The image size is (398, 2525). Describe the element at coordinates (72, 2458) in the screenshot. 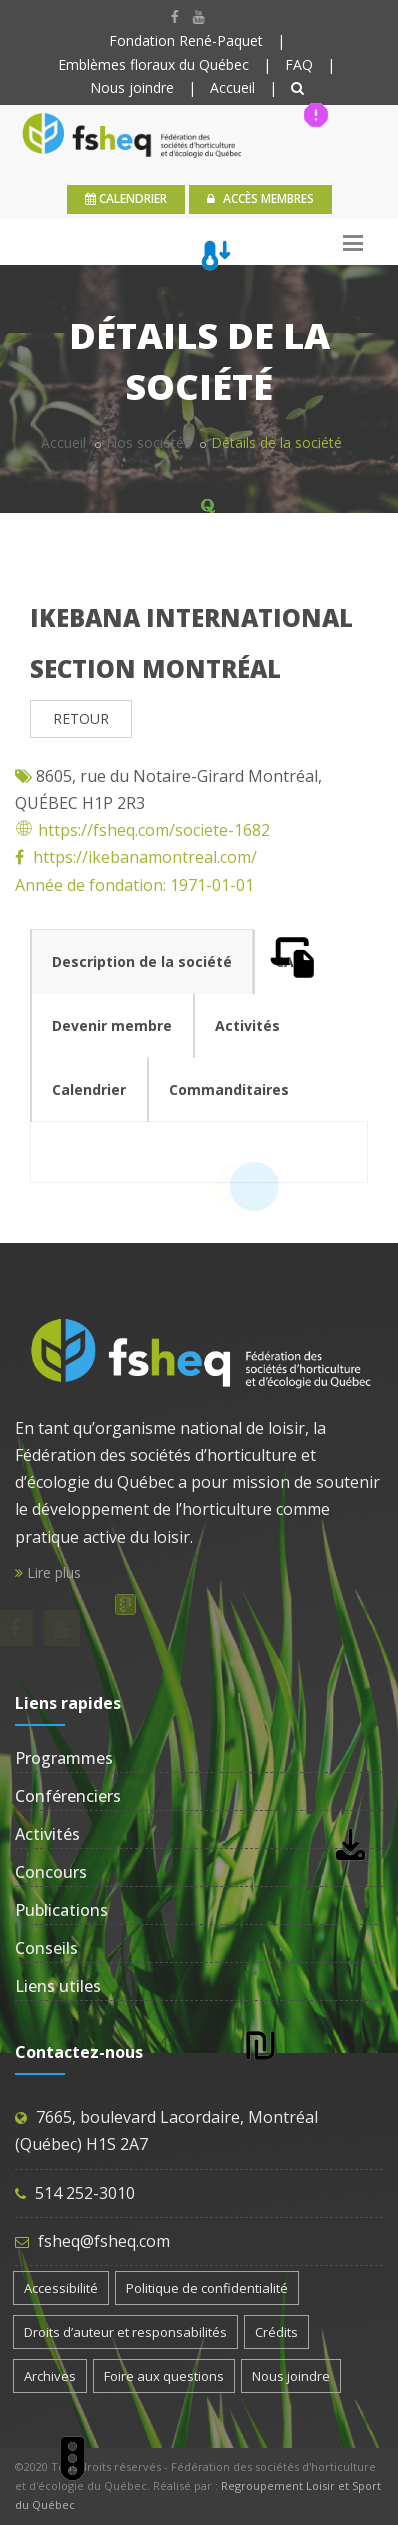

I see `traffic or navigation status indicator` at that location.